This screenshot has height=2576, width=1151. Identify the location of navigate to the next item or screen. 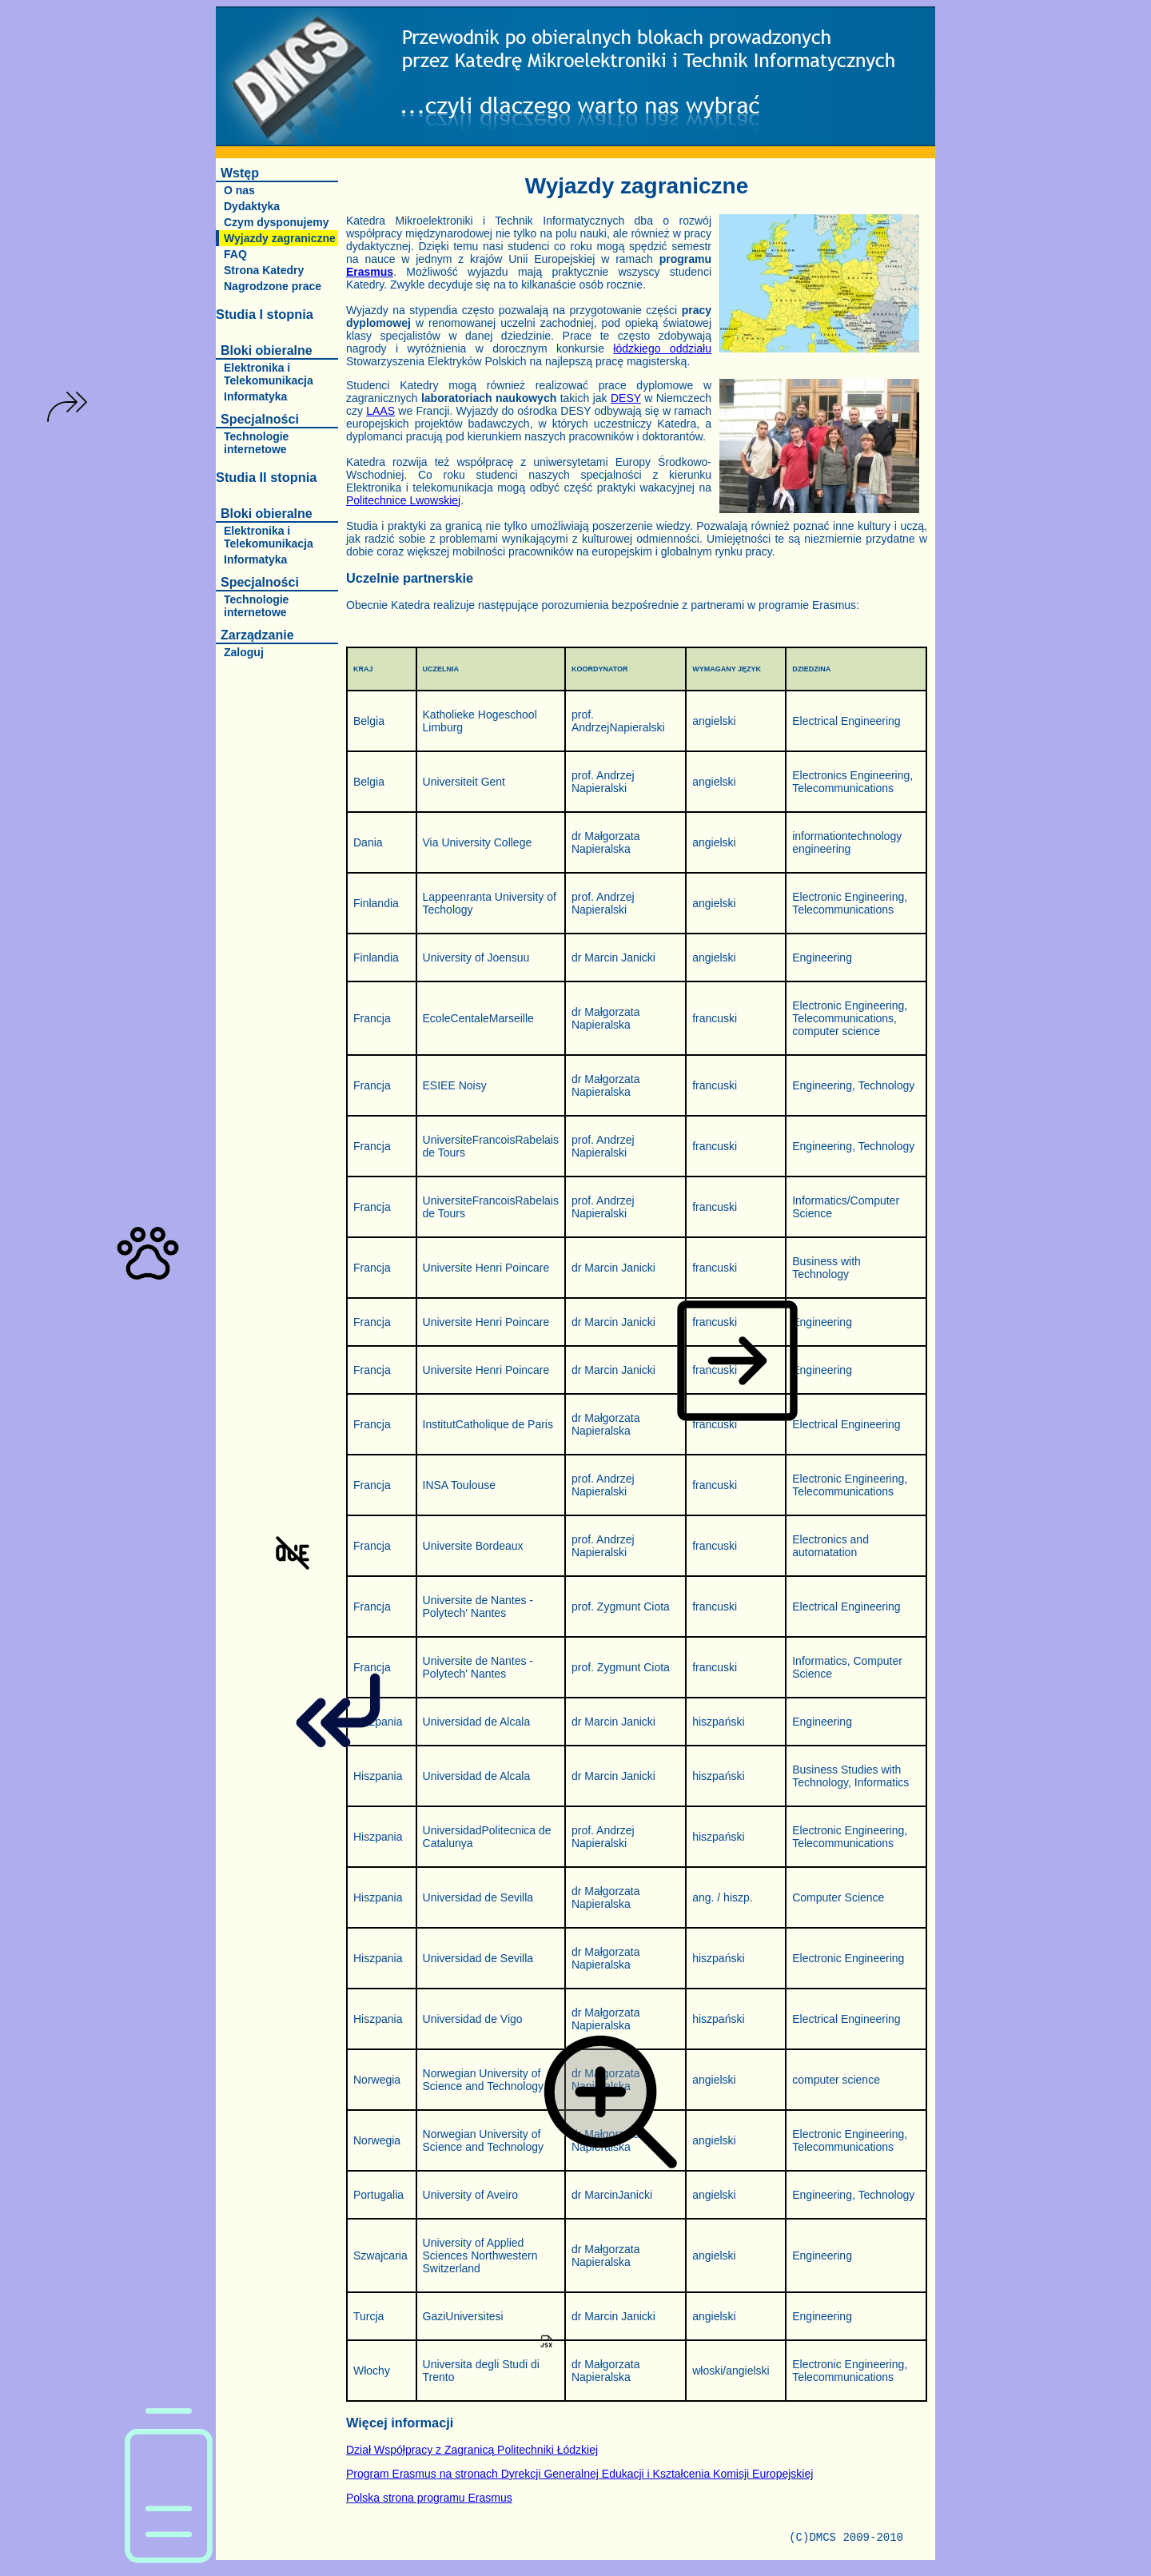
(737, 1360).